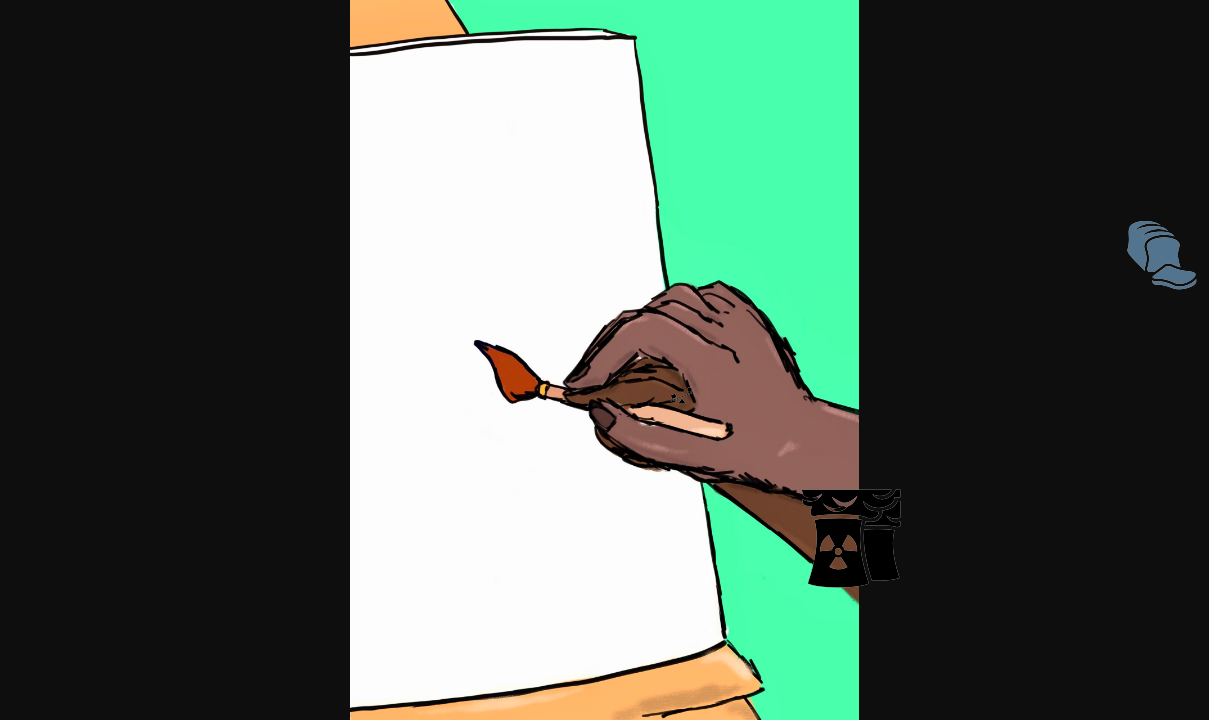 The height and width of the screenshot is (720, 1209). Describe the element at coordinates (851, 538) in the screenshot. I see `nuclear power plant facility icon` at that location.